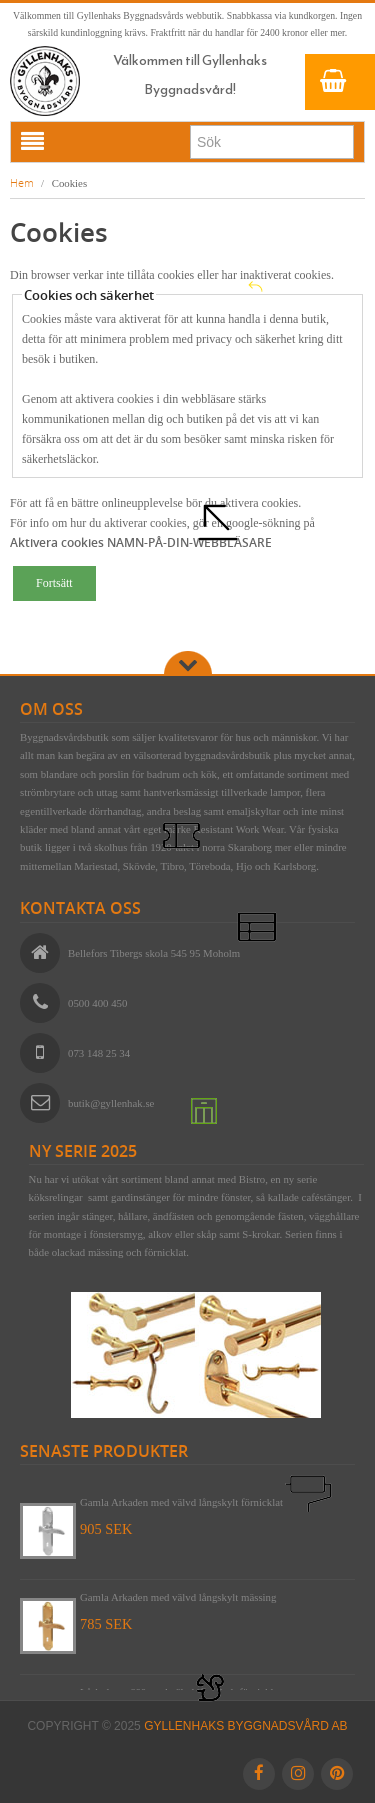 The width and height of the screenshot is (375, 1803). Describe the element at coordinates (204, 1111) in the screenshot. I see `indicates elevator access nearby` at that location.